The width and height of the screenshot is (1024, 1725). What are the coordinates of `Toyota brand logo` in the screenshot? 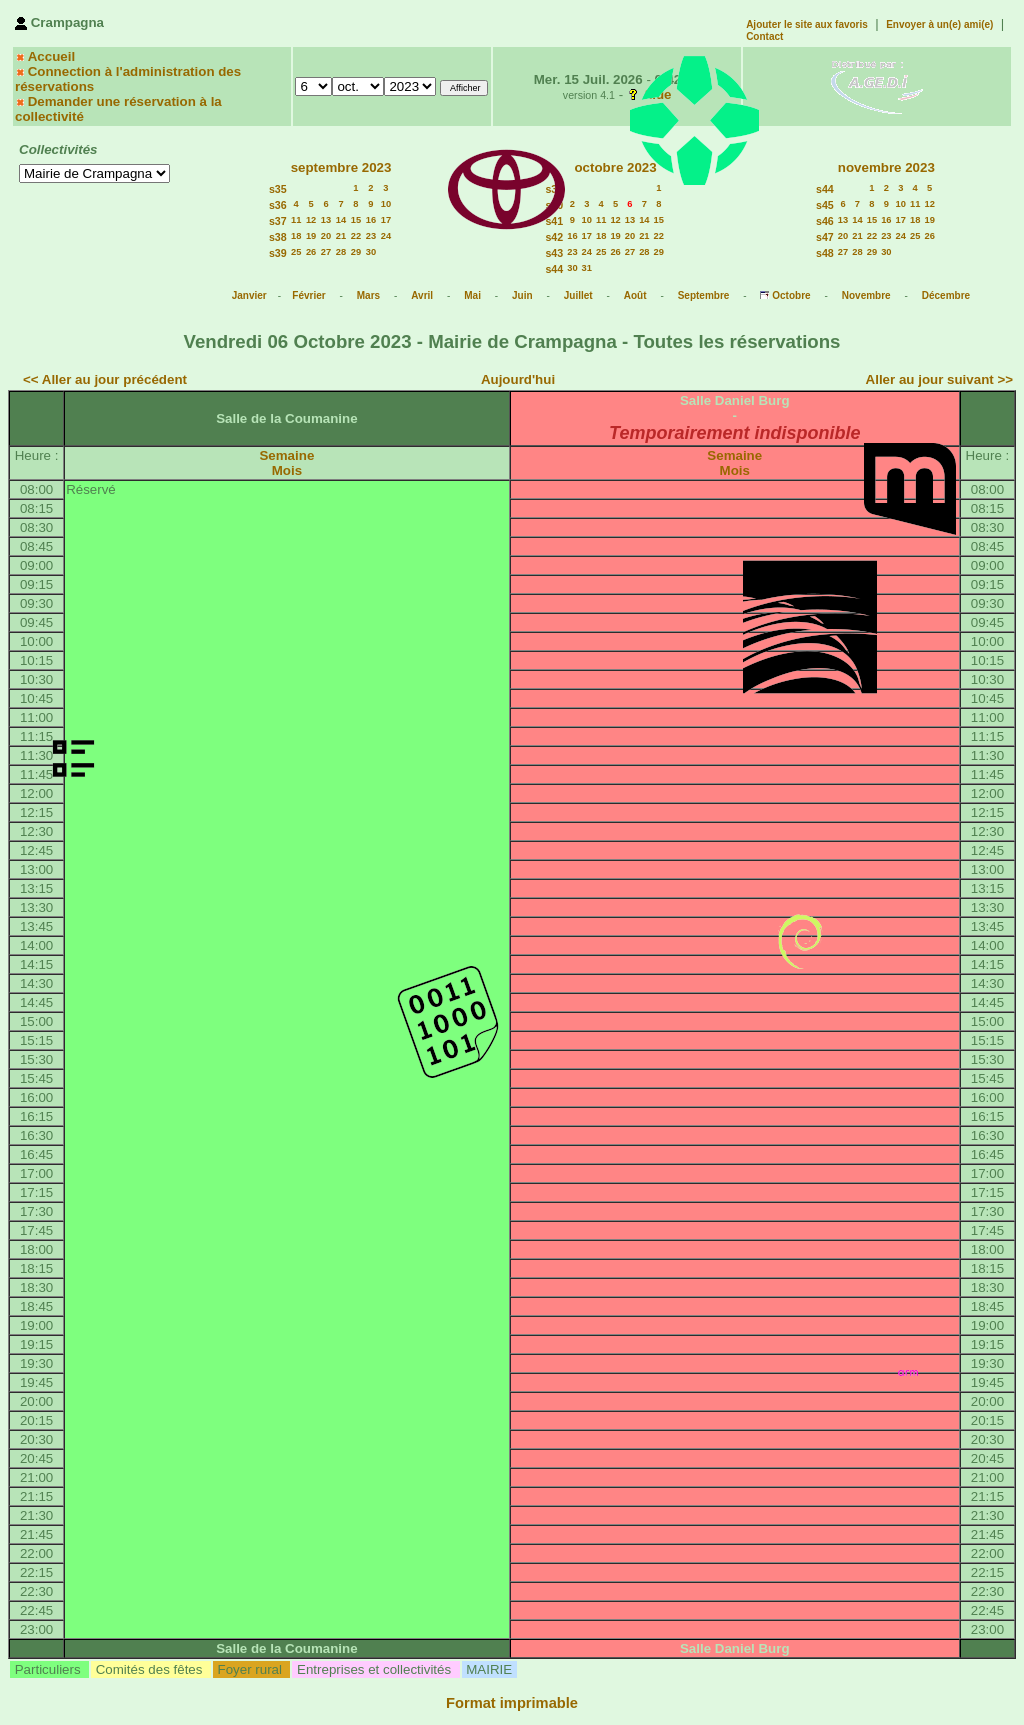 It's located at (506, 189).